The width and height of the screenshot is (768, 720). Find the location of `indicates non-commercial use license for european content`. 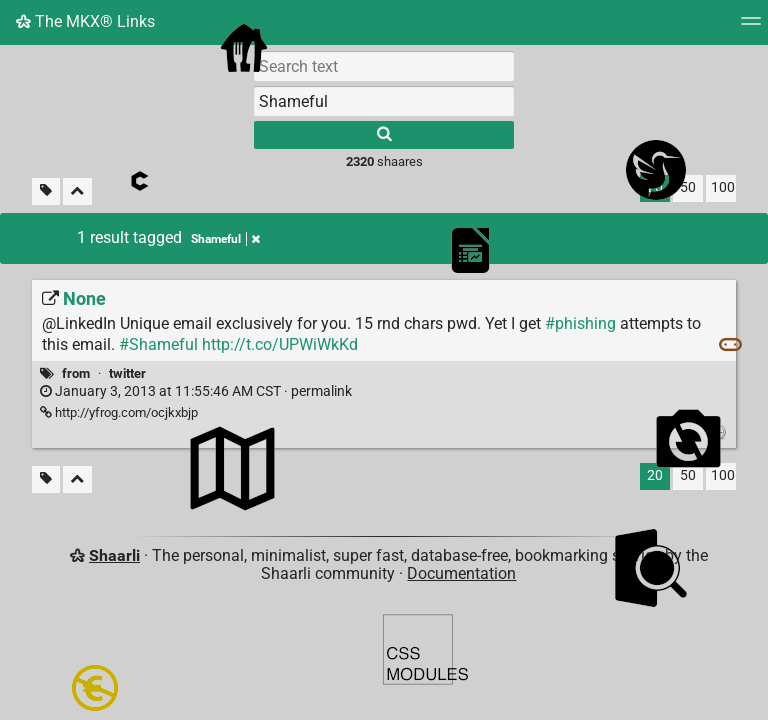

indicates non-commercial use license for european content is located at coordinates (95, 688).